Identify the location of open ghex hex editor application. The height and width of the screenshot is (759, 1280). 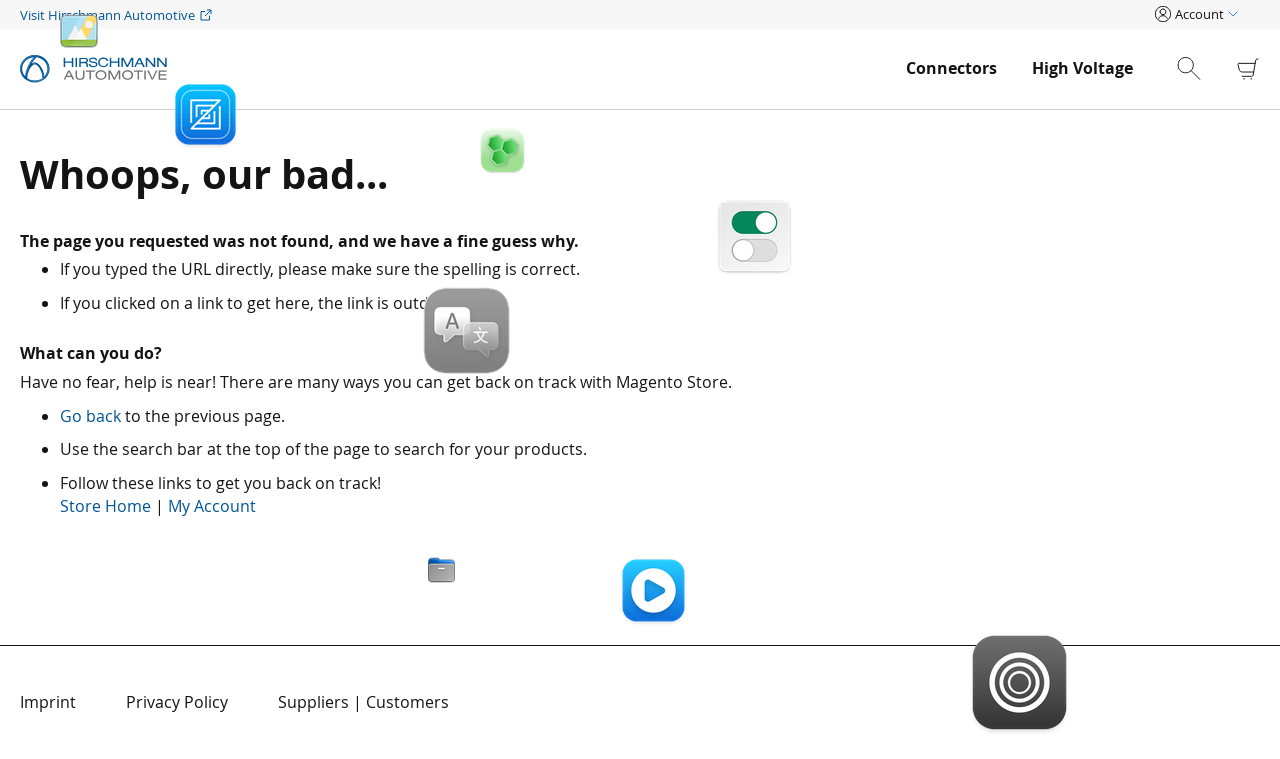
(502, 150).